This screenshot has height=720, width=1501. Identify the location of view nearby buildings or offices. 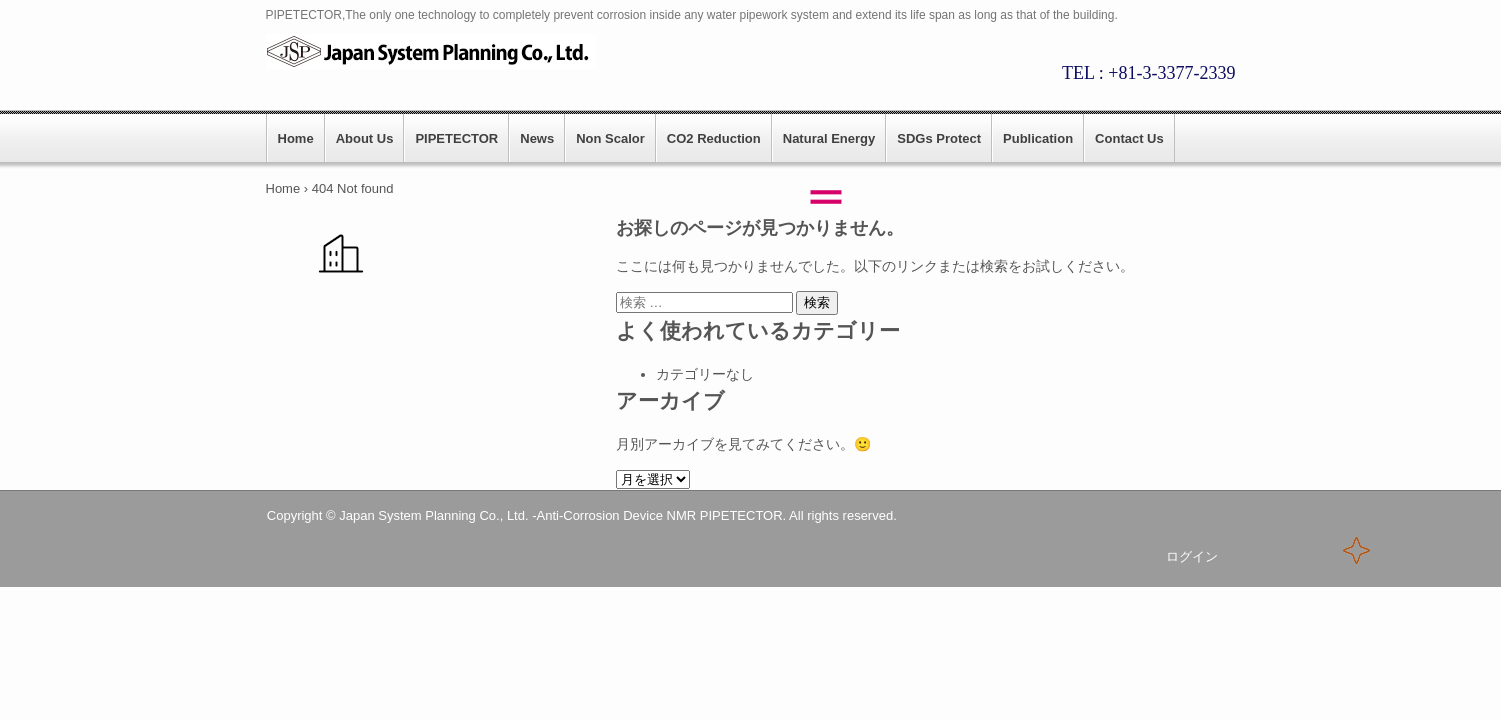
(341, 255).